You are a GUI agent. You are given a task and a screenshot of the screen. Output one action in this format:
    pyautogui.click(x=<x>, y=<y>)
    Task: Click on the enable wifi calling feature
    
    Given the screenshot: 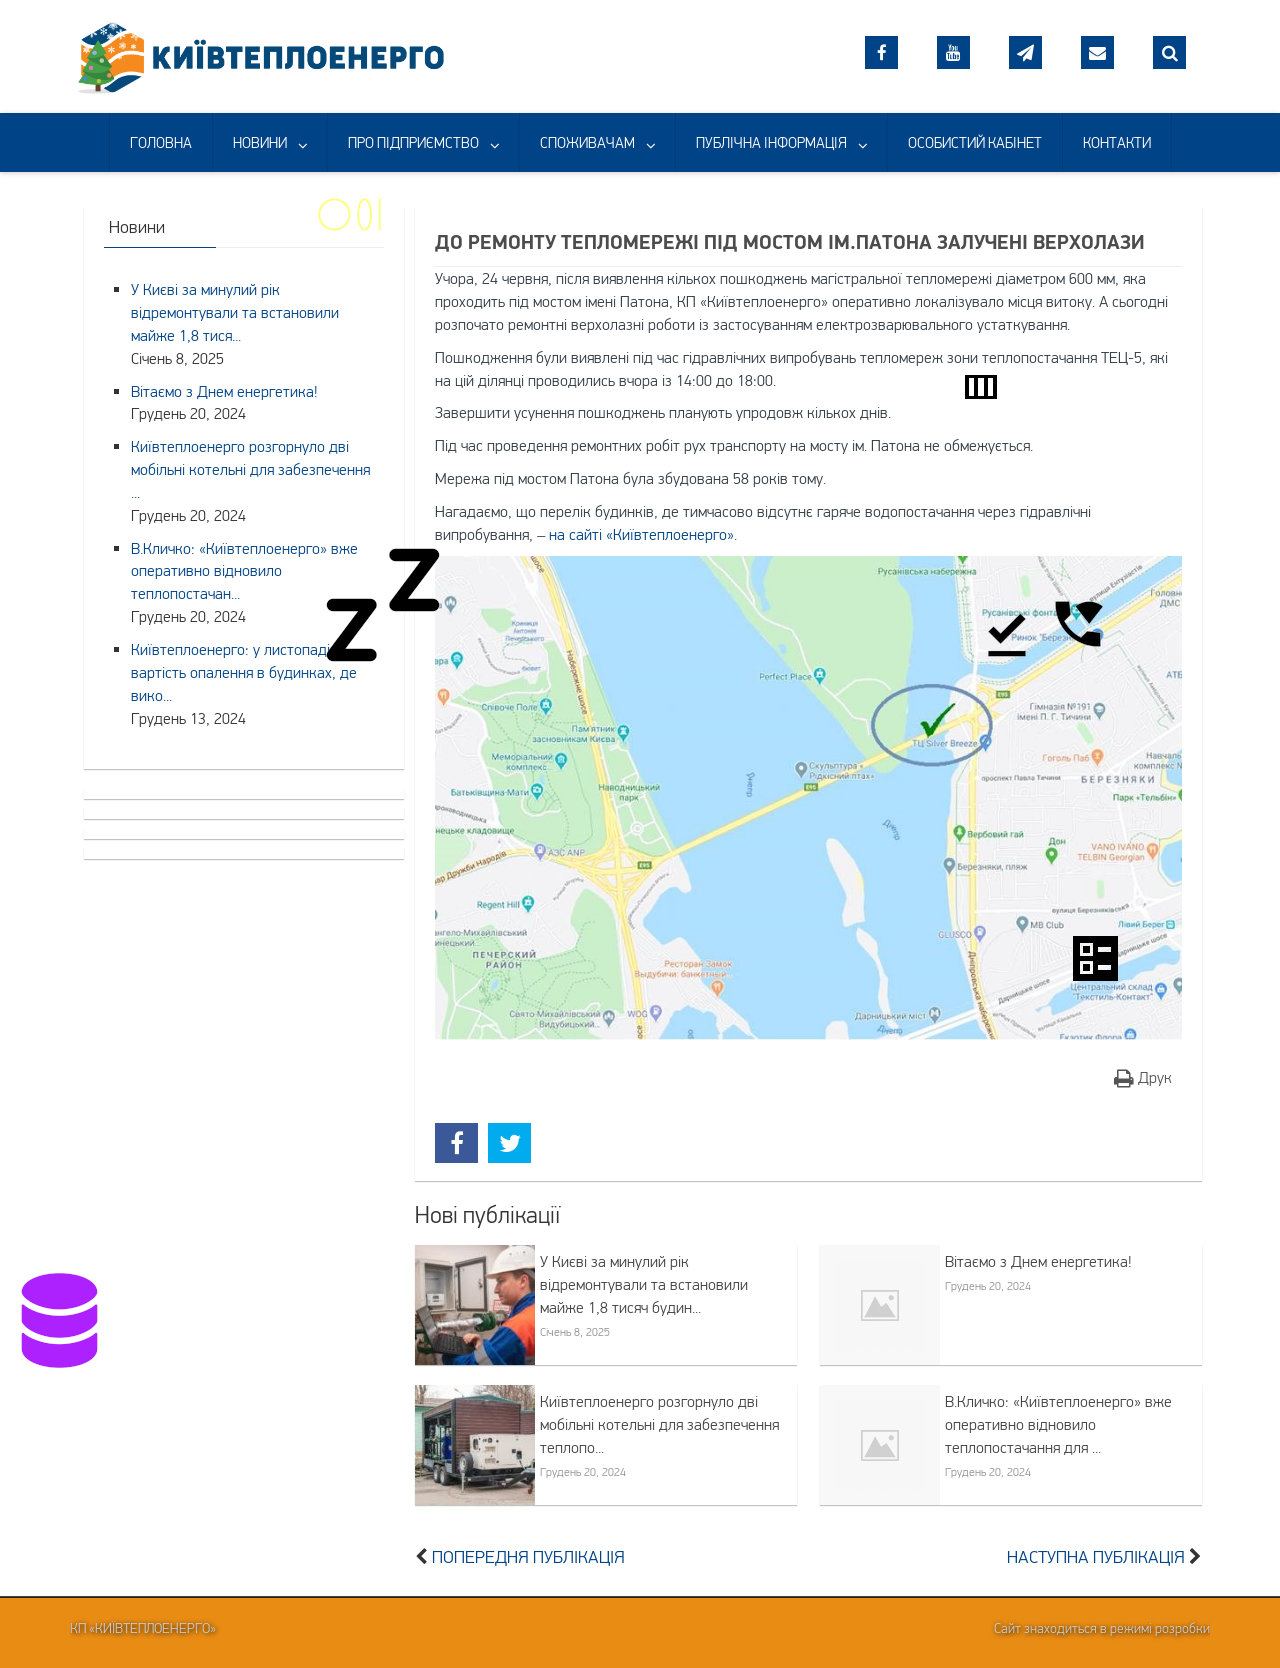 What is the action you would take?
    pyautogui.click(x=1078, y=624)
    